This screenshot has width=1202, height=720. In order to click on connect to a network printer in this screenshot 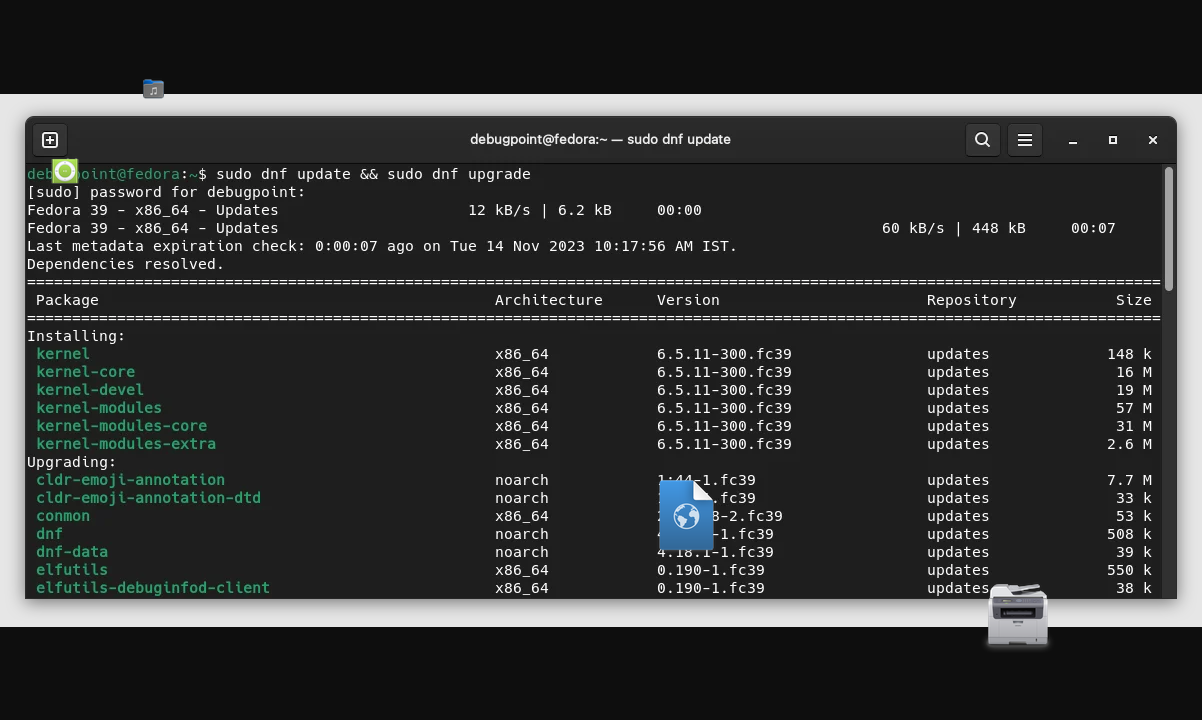, I will do `click(1017, 614)`.